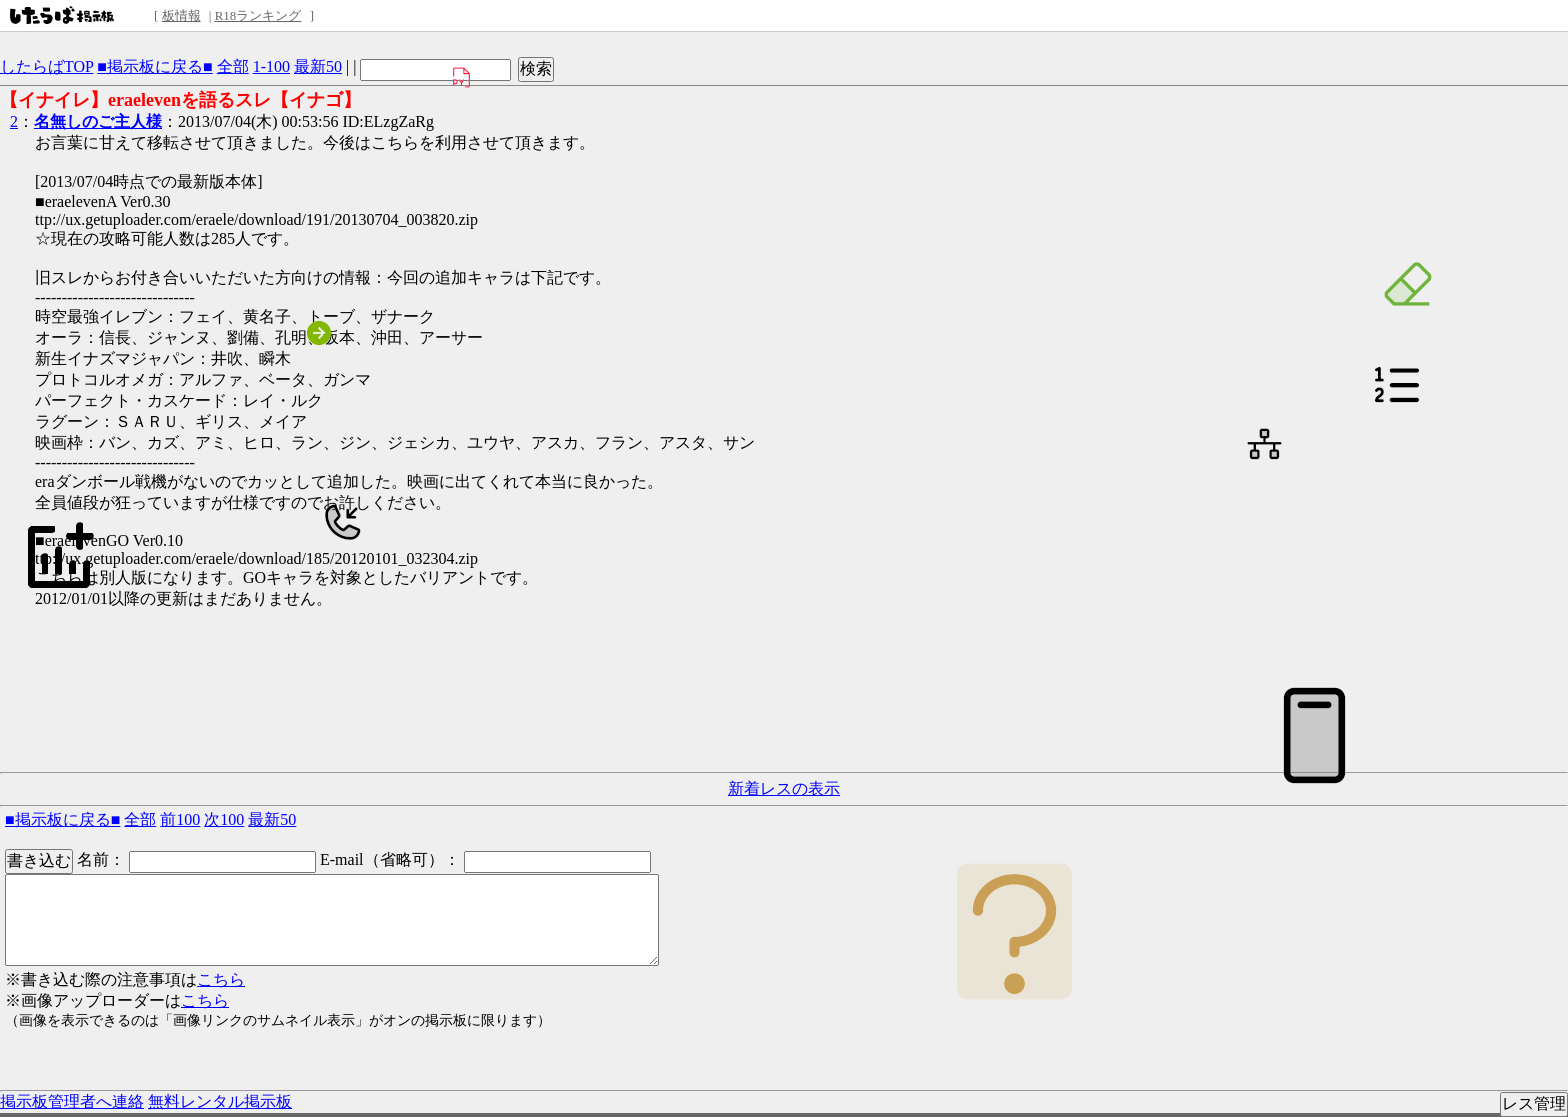  I want to click on incoming call notification, so click(343, 521).